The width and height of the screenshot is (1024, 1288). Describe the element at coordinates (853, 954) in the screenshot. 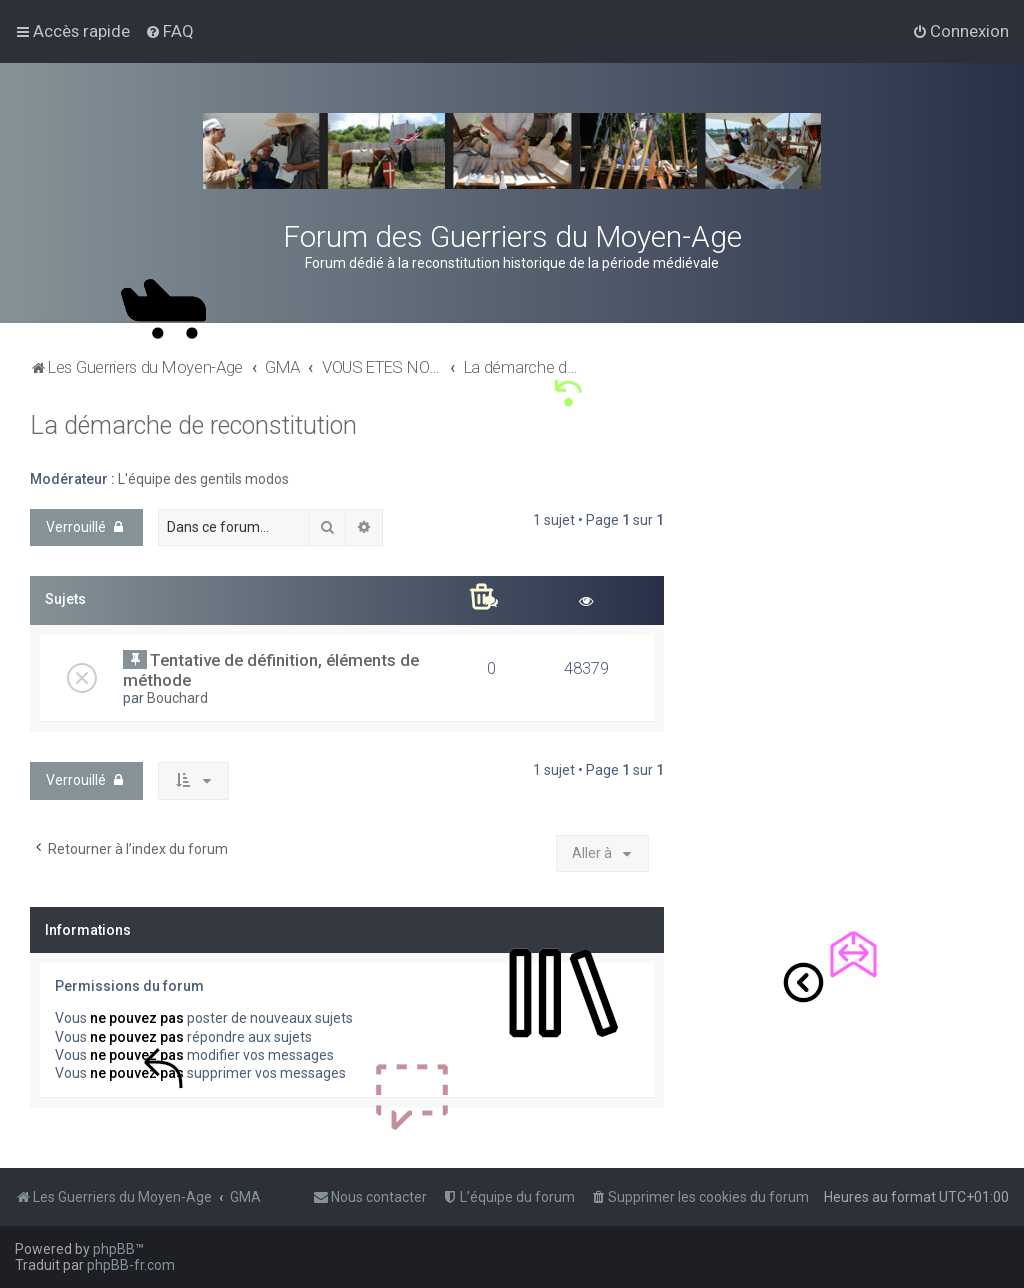

I see `mirror or flip content horizontally` at that location.